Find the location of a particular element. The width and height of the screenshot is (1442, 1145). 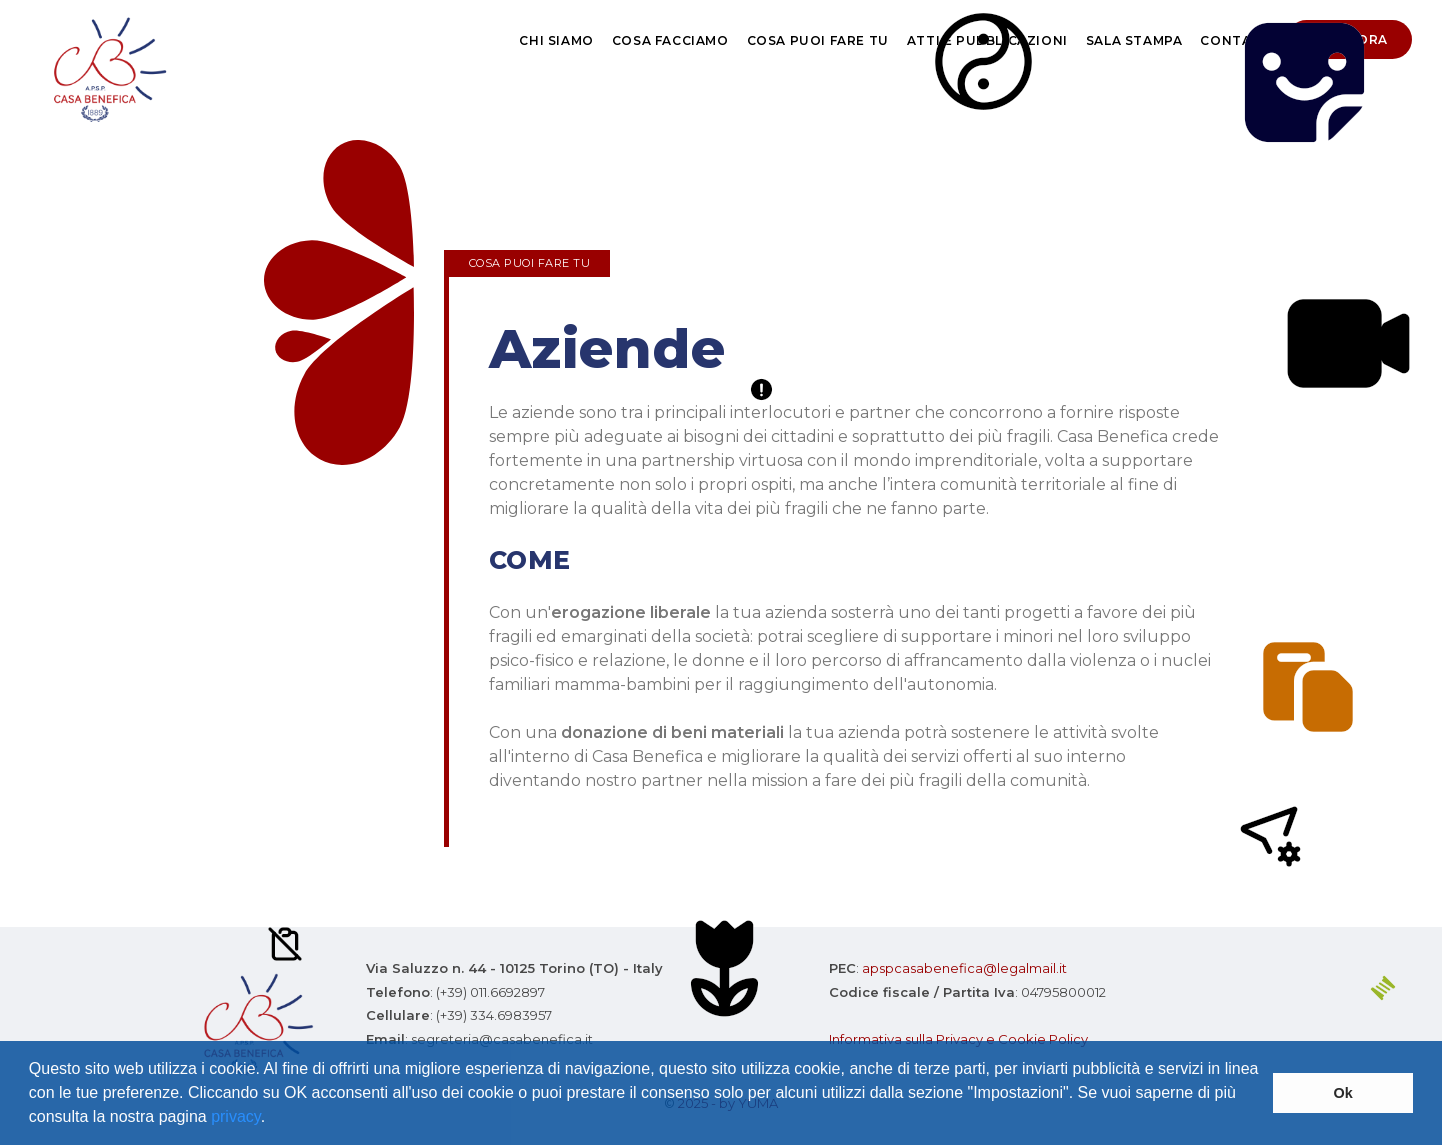

configure location settings is located at coordinates (1269, 834).